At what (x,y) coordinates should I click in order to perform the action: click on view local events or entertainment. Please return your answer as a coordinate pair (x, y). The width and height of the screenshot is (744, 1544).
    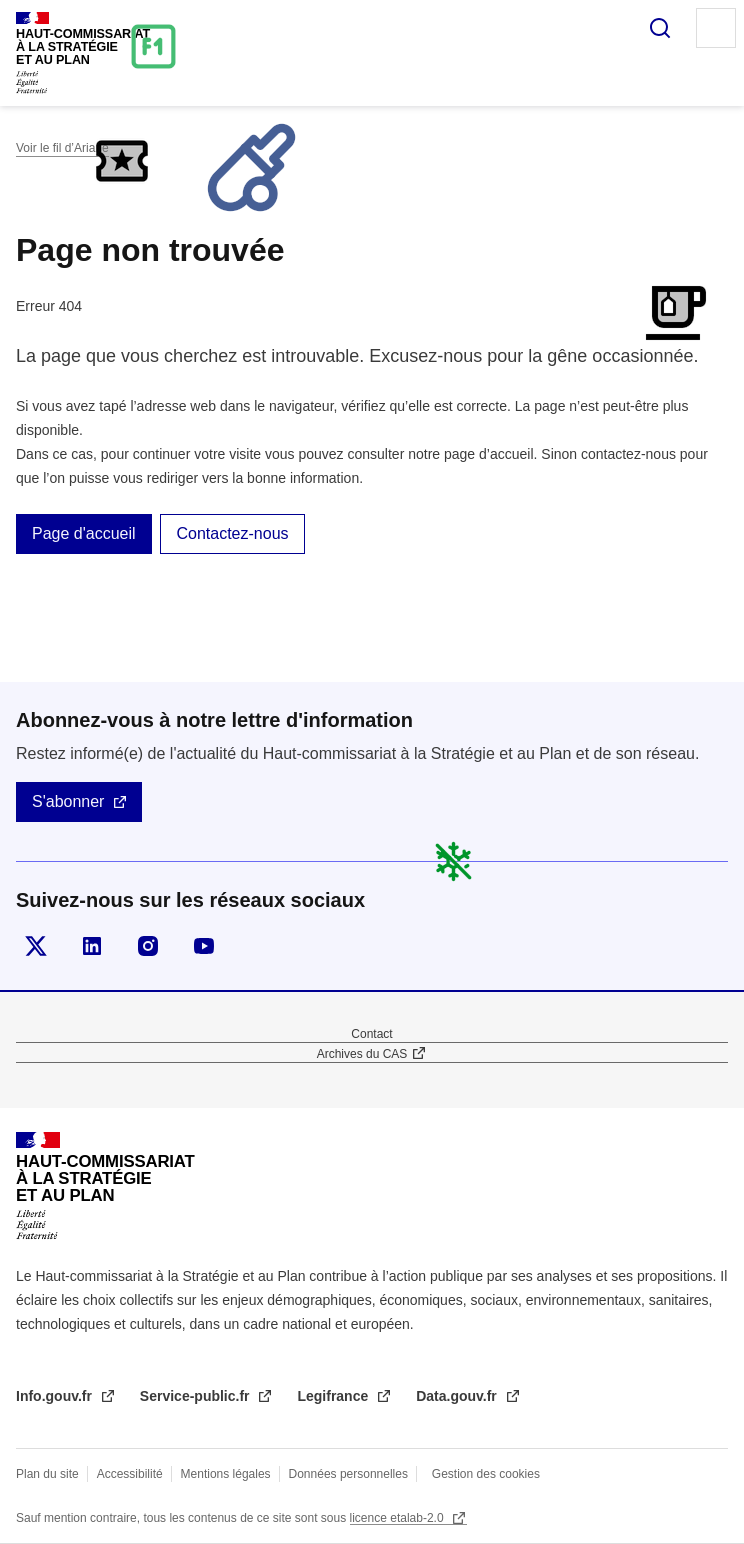
    Looking at the image, I should click on (122, 161).